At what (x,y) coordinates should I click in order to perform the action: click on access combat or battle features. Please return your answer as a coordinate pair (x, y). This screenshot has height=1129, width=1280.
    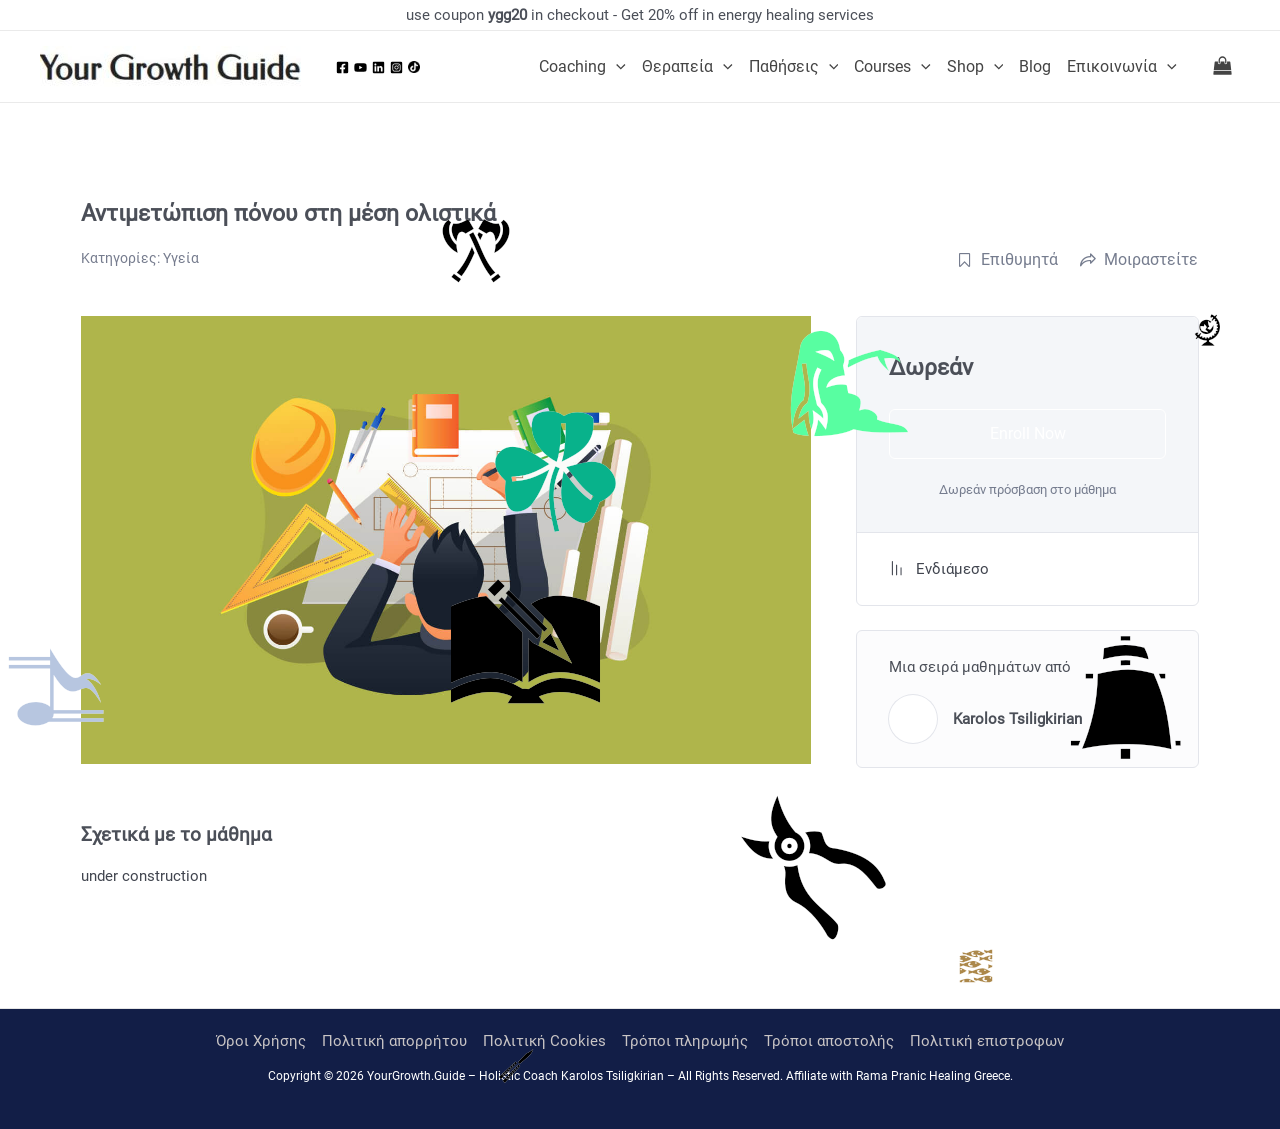
    Looking at the image, I should click on (476, 251).